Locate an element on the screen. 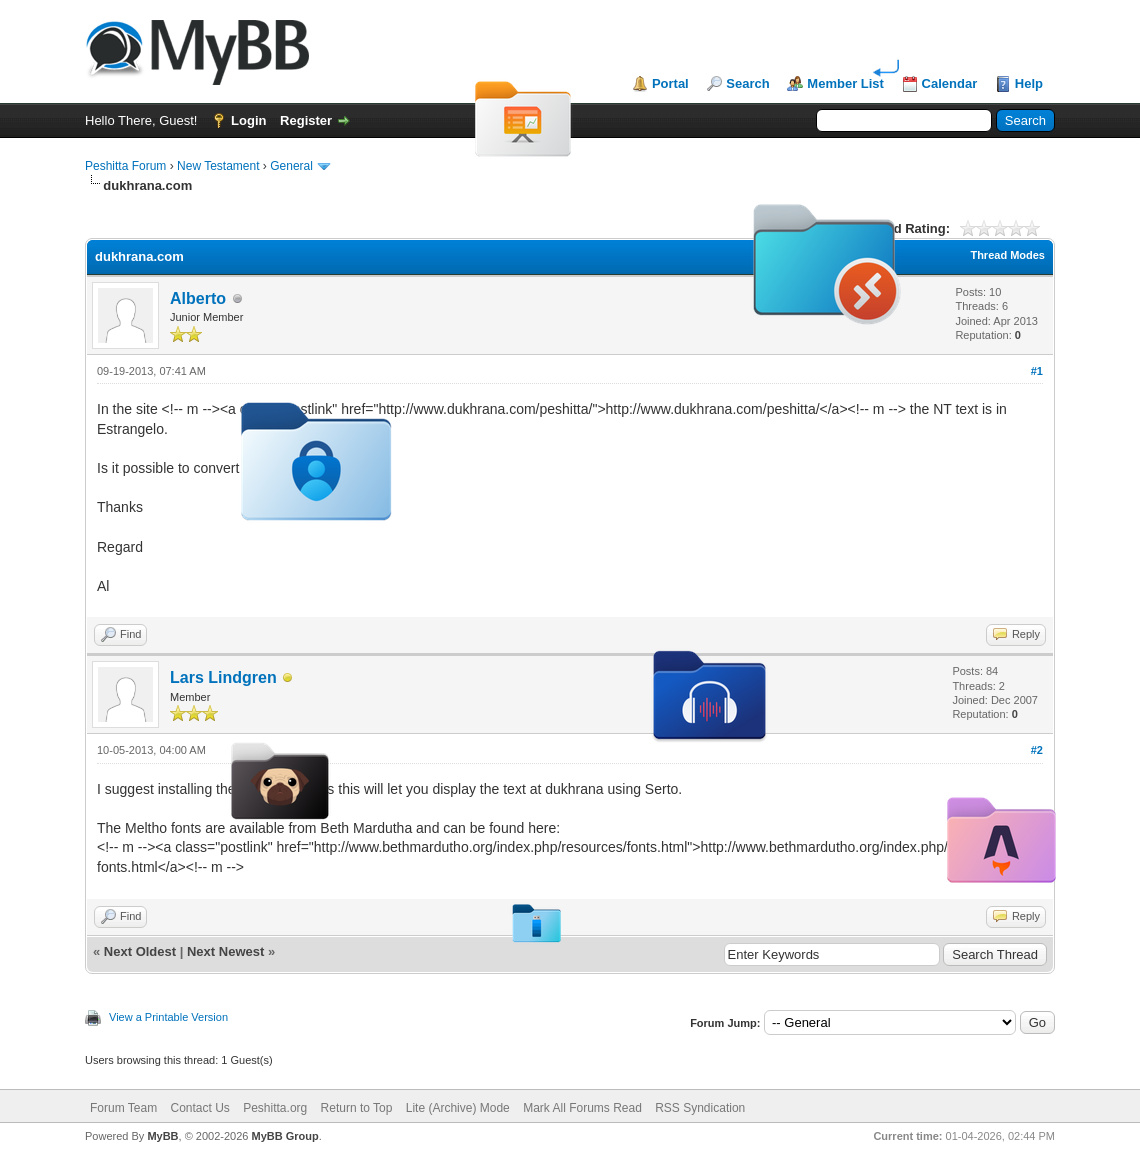 This screenshot has width=1140, height=1158. open audacity project files folder is located at coordinates (709, 698).